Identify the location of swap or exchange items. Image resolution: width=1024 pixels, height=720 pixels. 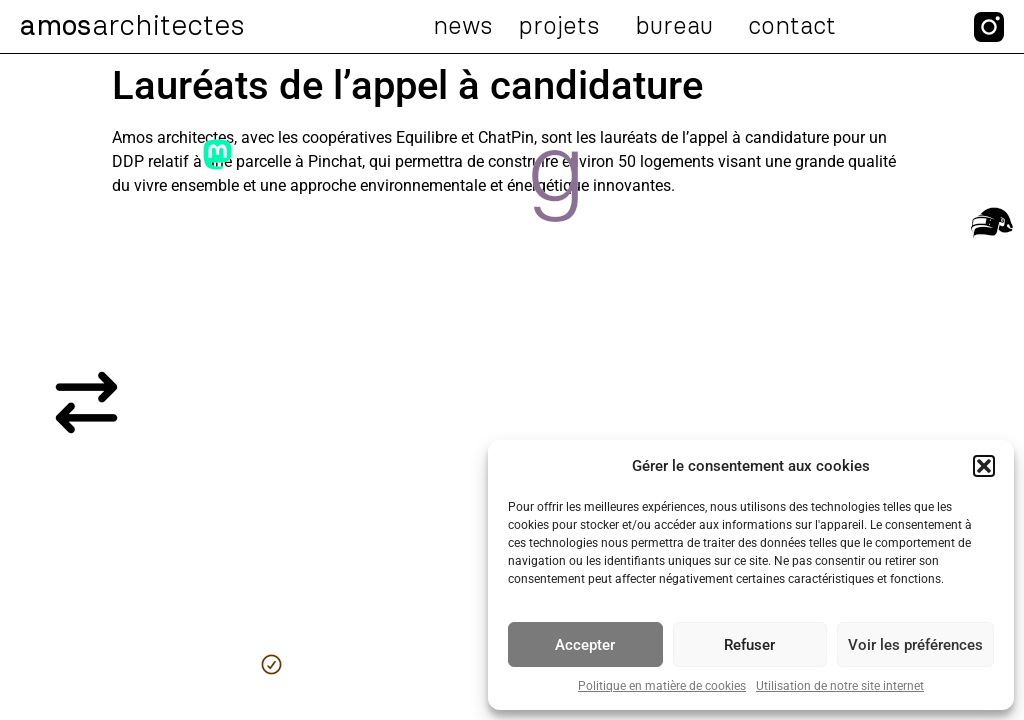
(86, 402).